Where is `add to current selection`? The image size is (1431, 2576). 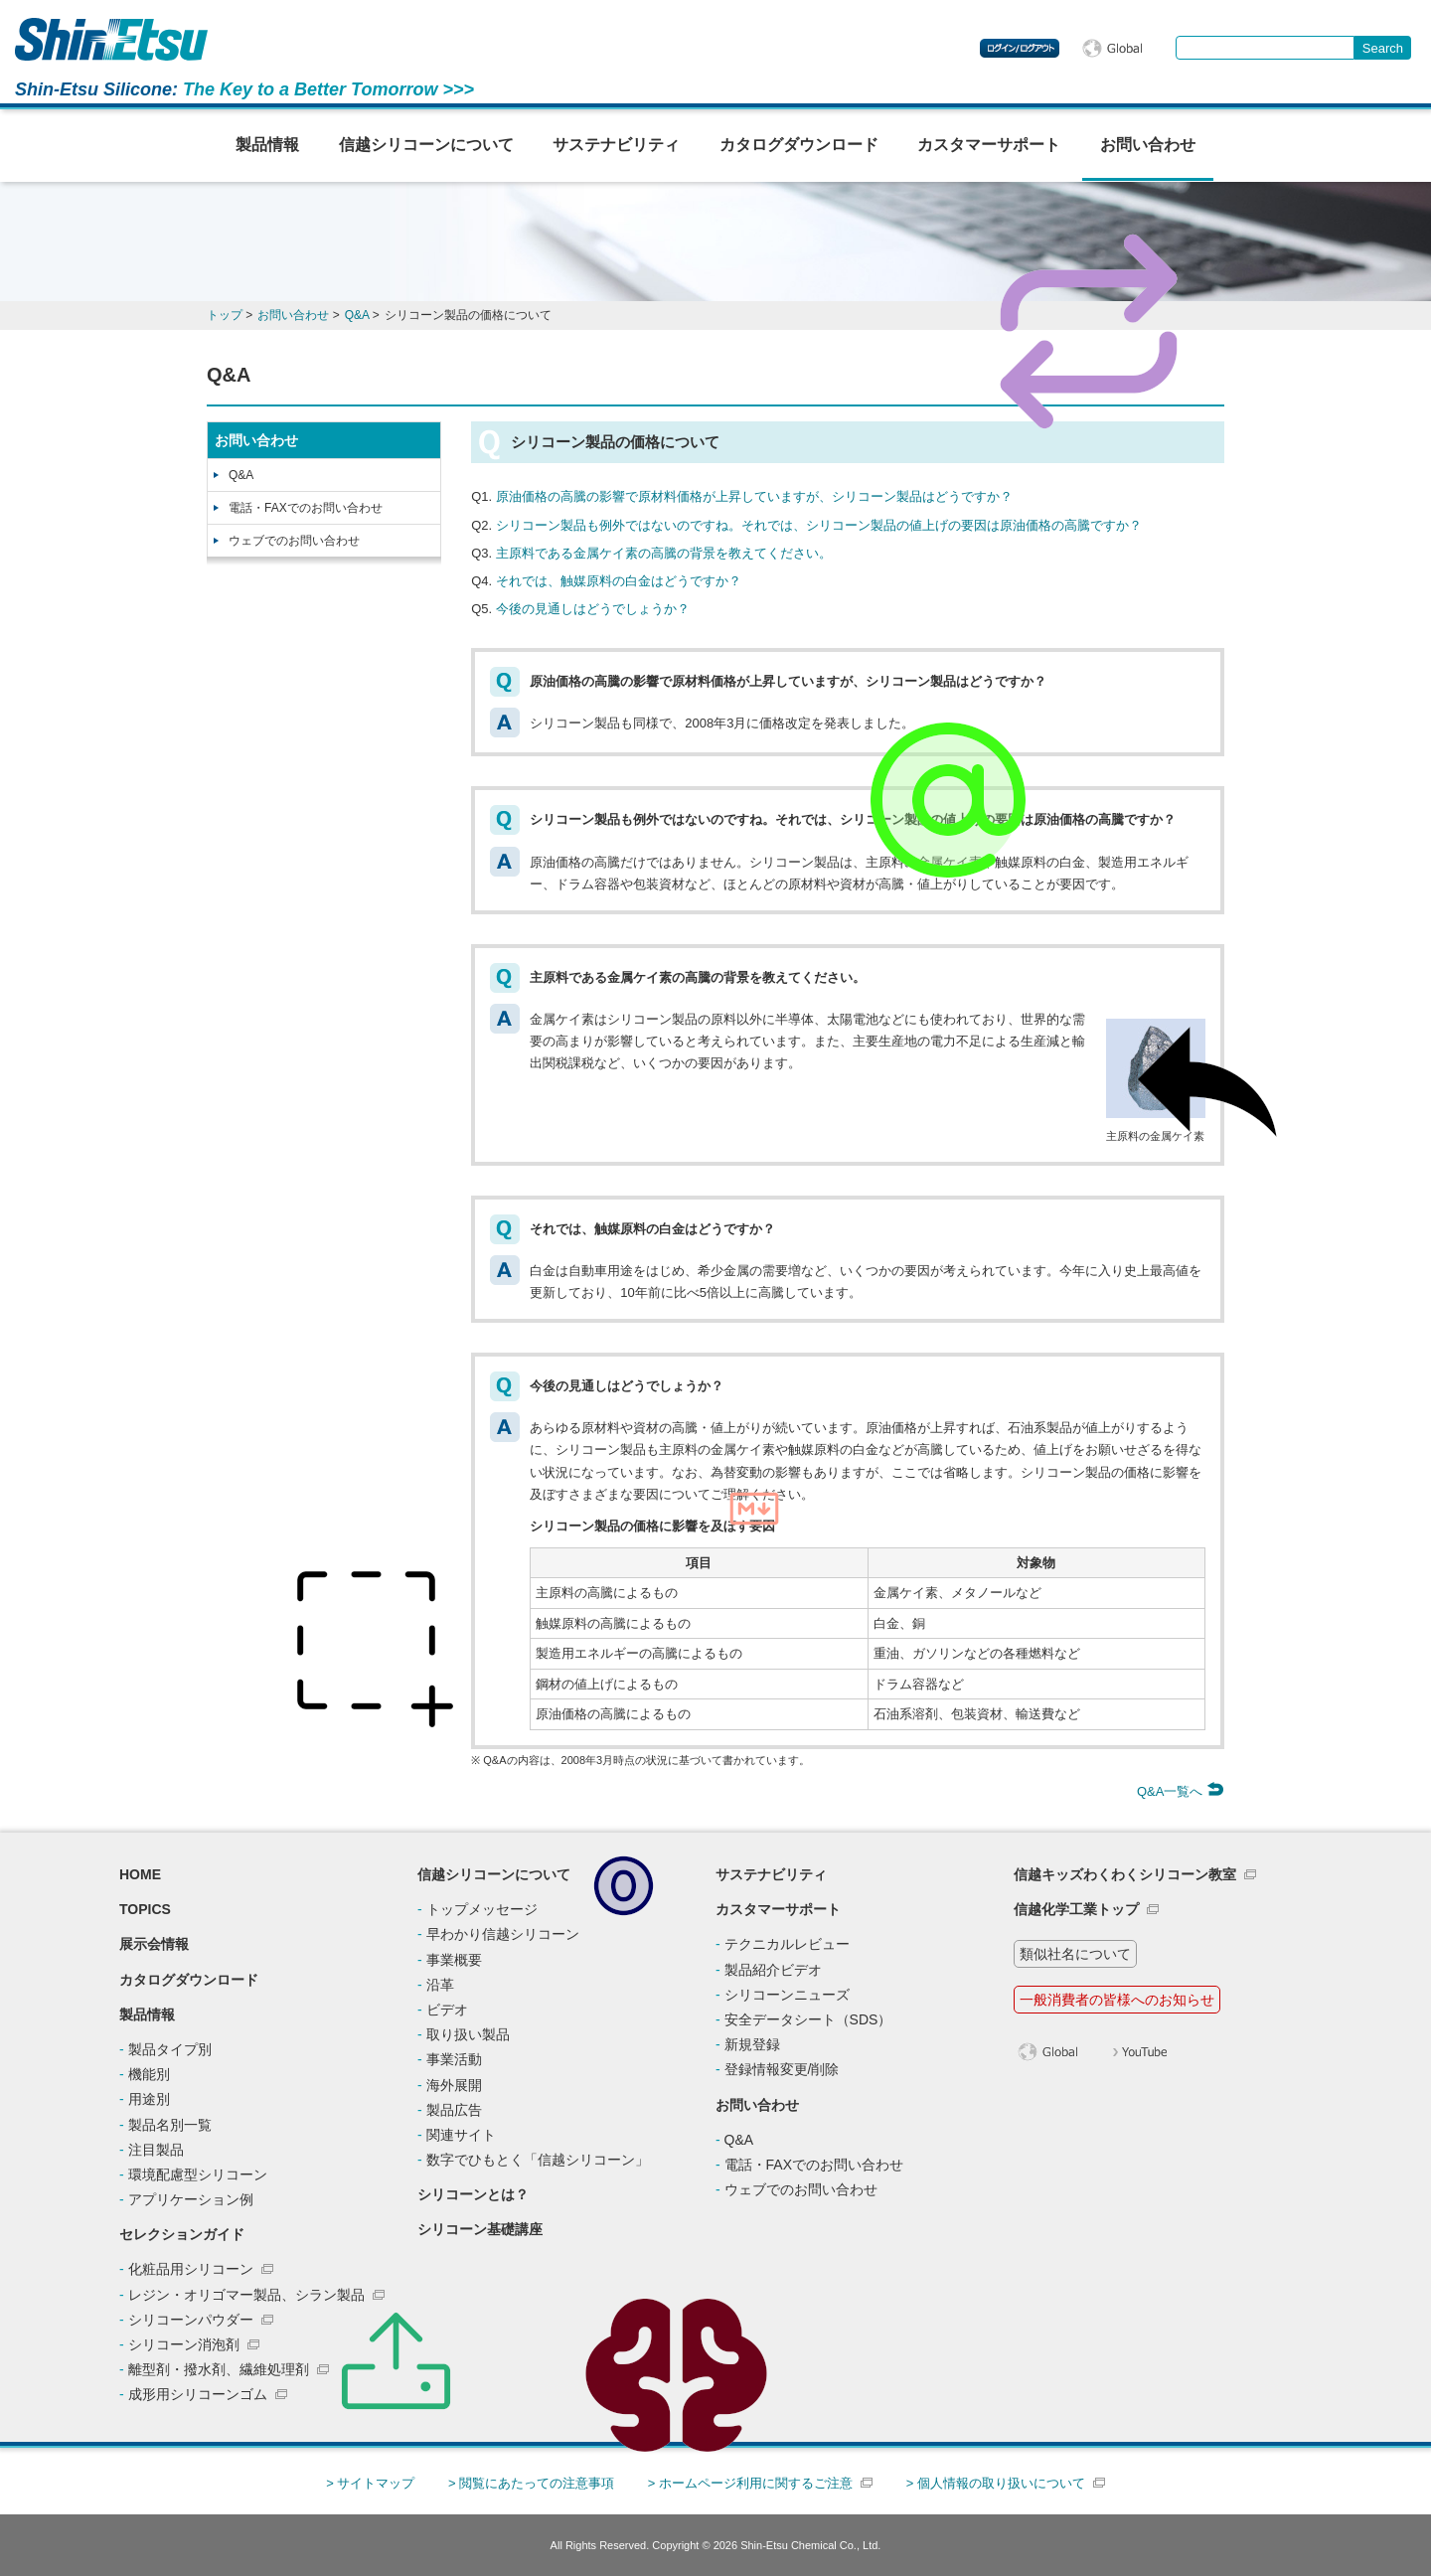 add to current selection is located at coordinates (366, 1640).